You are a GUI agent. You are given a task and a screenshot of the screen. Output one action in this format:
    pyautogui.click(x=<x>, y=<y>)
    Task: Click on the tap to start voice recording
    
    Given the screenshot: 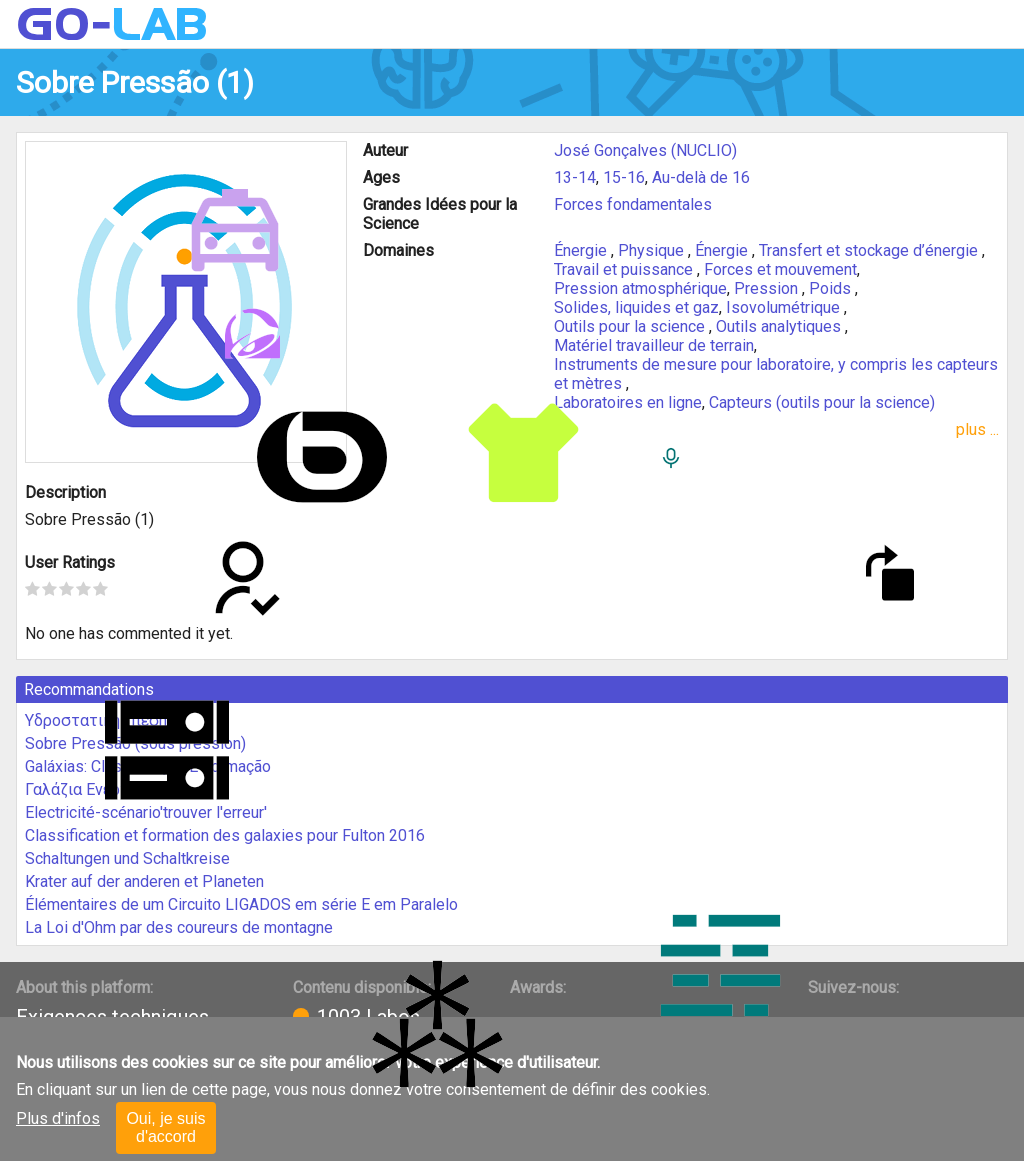 What is the action you would take?
    pyautogui.click(x=671, y=458)
    